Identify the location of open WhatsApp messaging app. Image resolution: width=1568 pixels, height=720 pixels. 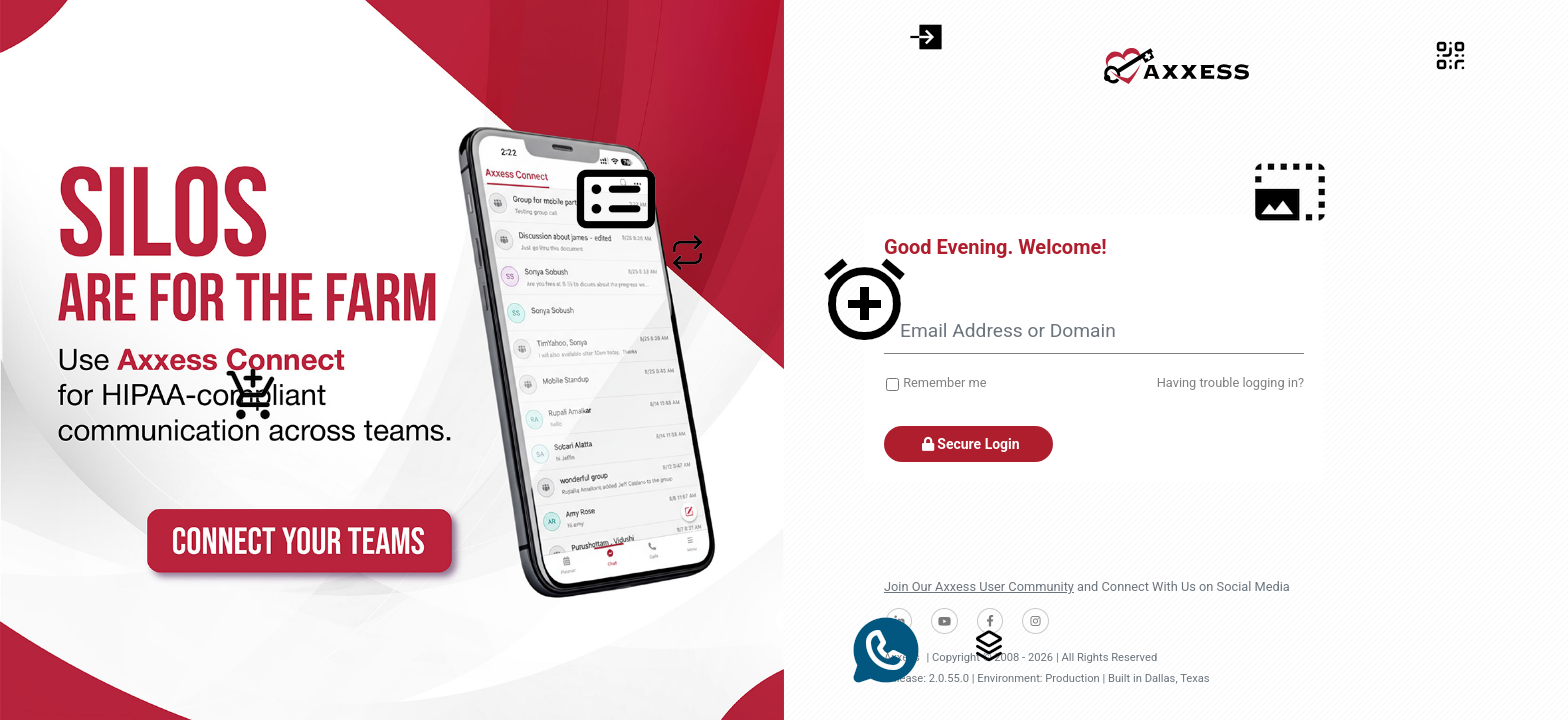
(886, 650).